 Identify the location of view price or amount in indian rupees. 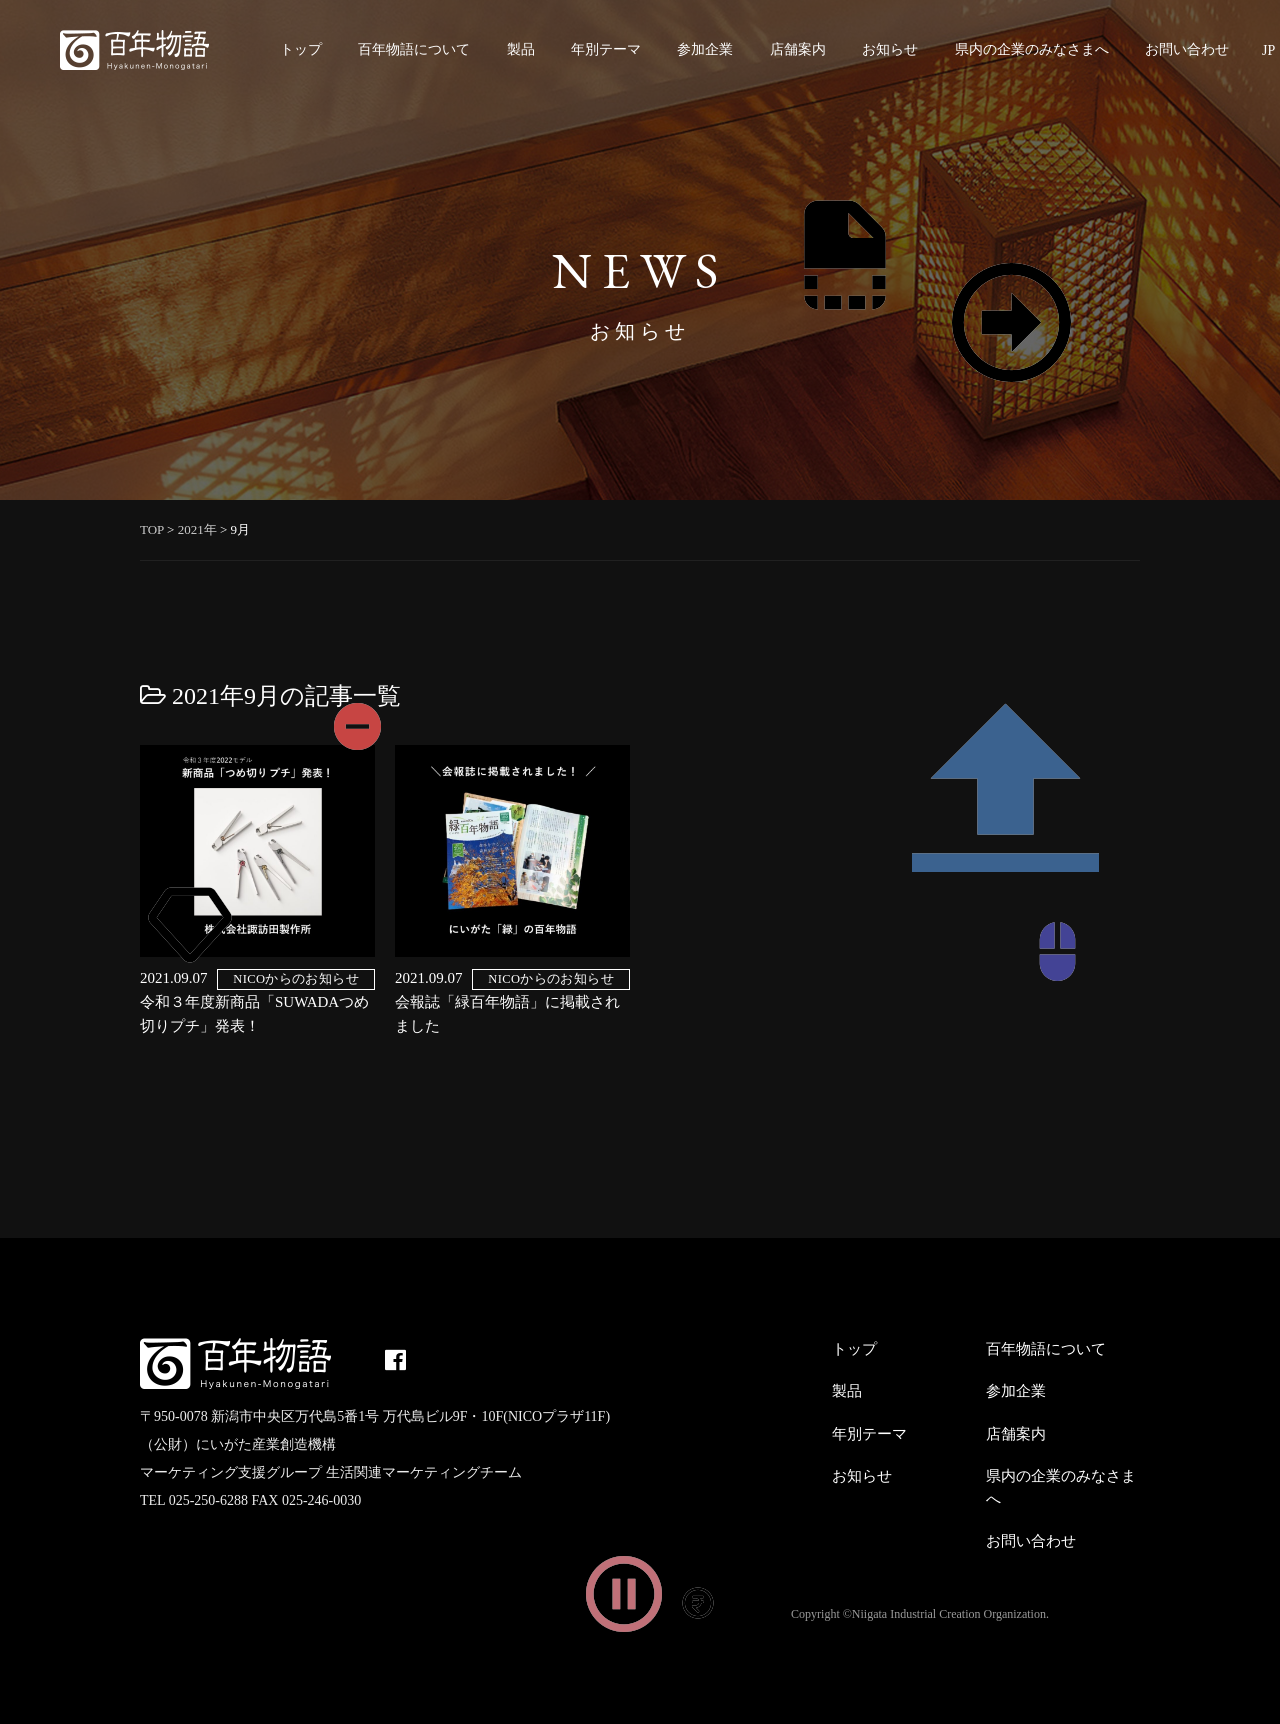
(698, 1603).